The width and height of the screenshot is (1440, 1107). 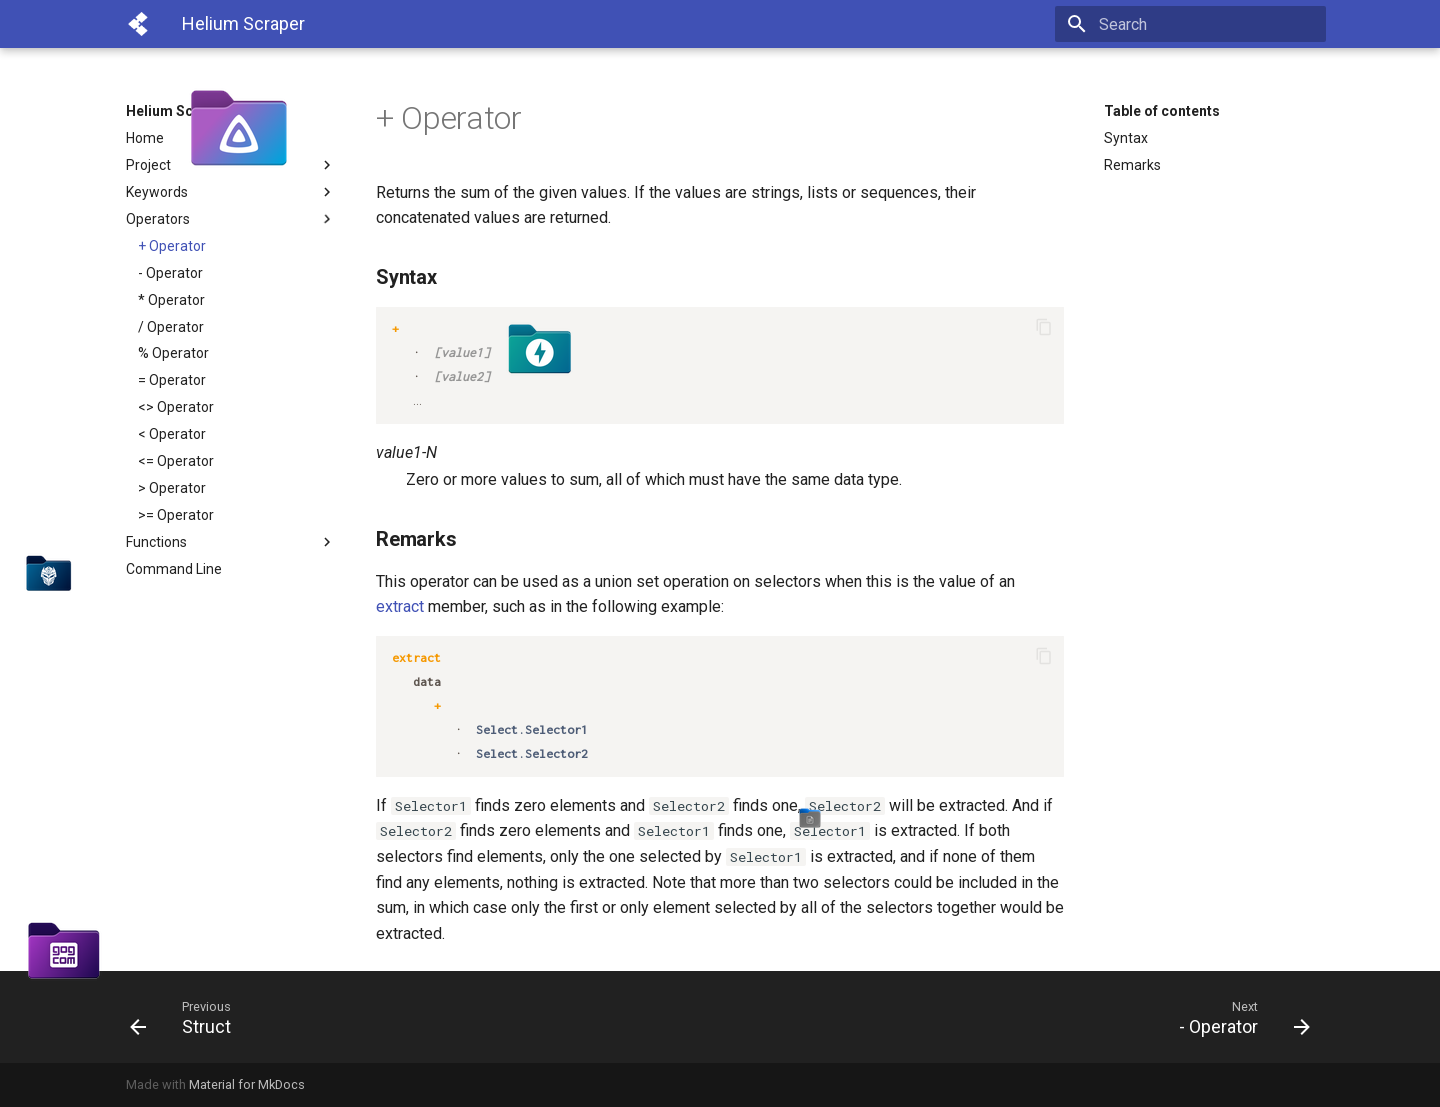 What do you see at coordinates (238, 130) in the screenshot?
I see `open jellyfin media server folder` at bounding box center [238, 130].